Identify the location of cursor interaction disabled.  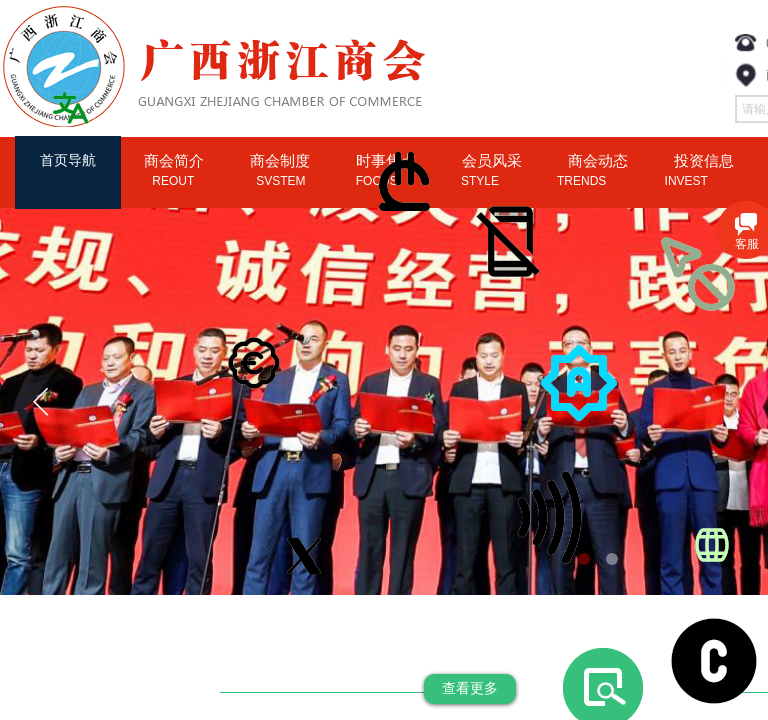
(698, 274).